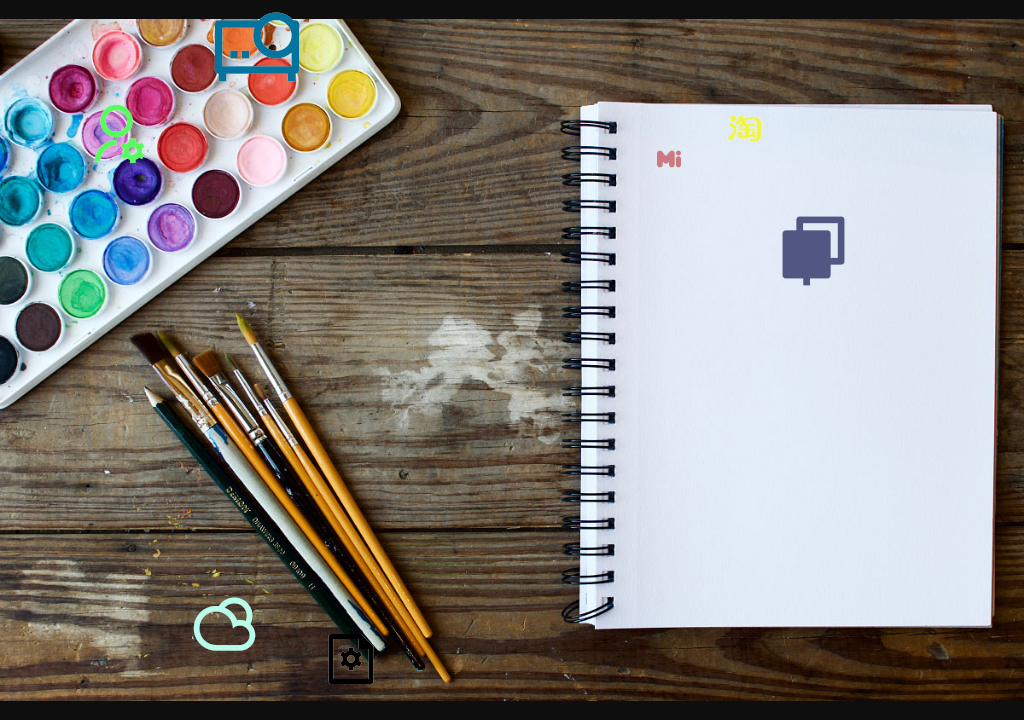 The height and width of the screenshot is (720, 1024). I want to click on open the Misskey app, so click(669, 159).